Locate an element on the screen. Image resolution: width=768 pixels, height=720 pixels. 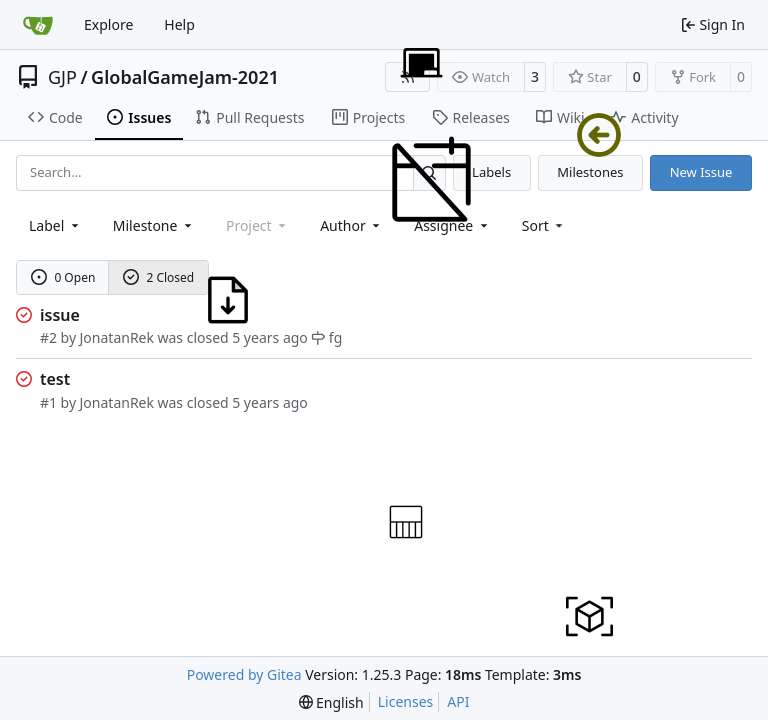
toggle bottom panel visibility is located at coordinates (406, 522).